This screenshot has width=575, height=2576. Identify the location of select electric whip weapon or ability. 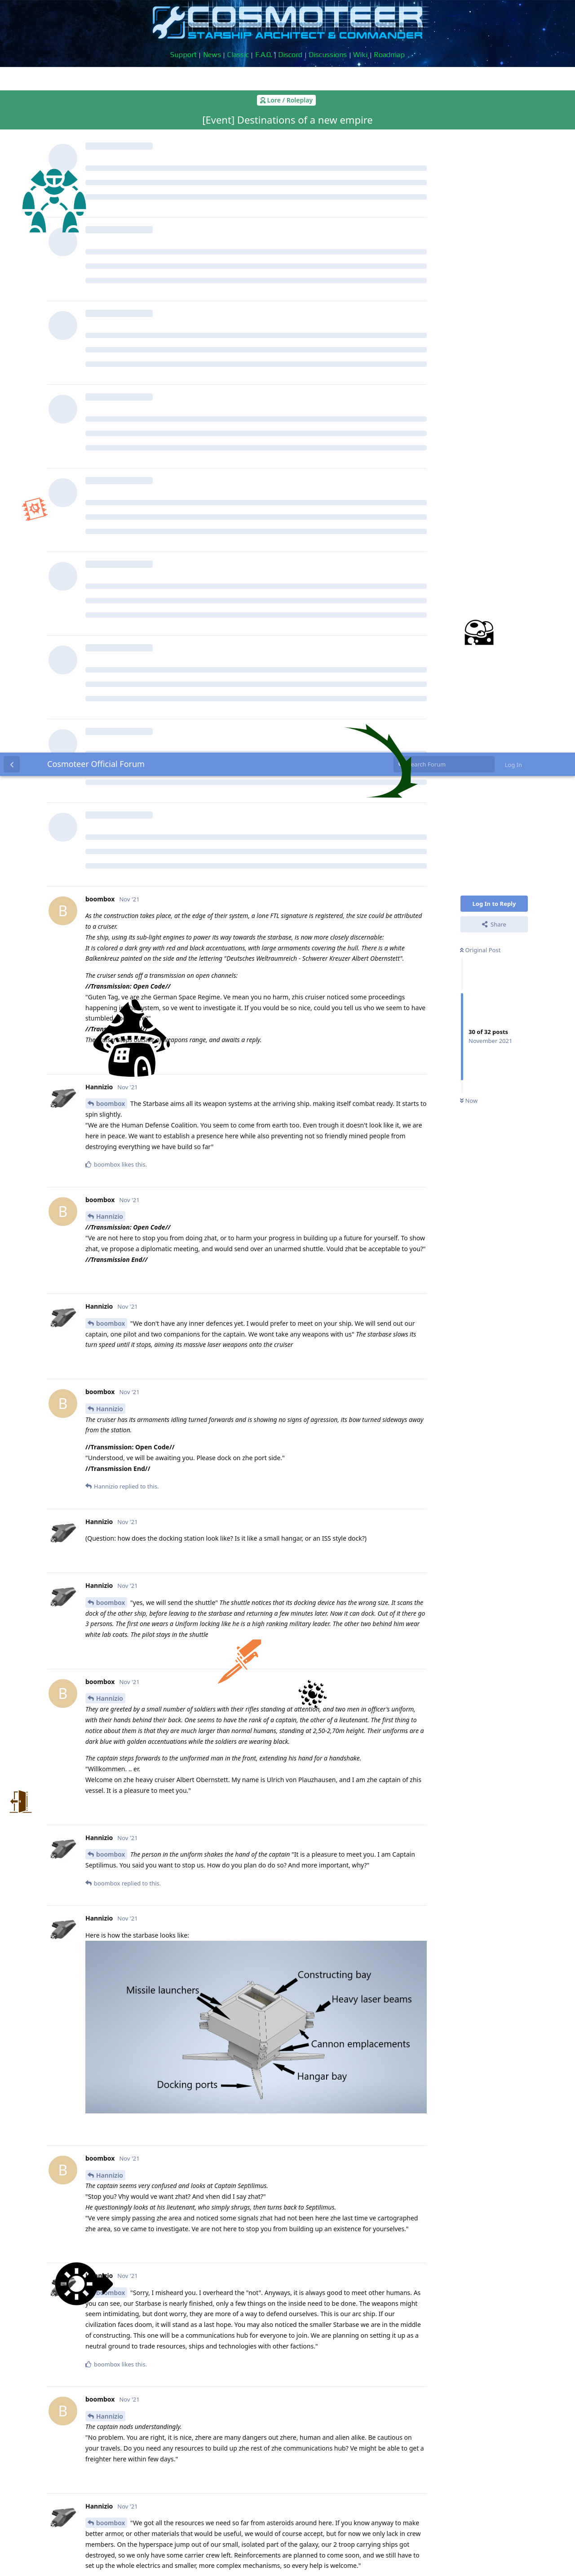
(380, 761).